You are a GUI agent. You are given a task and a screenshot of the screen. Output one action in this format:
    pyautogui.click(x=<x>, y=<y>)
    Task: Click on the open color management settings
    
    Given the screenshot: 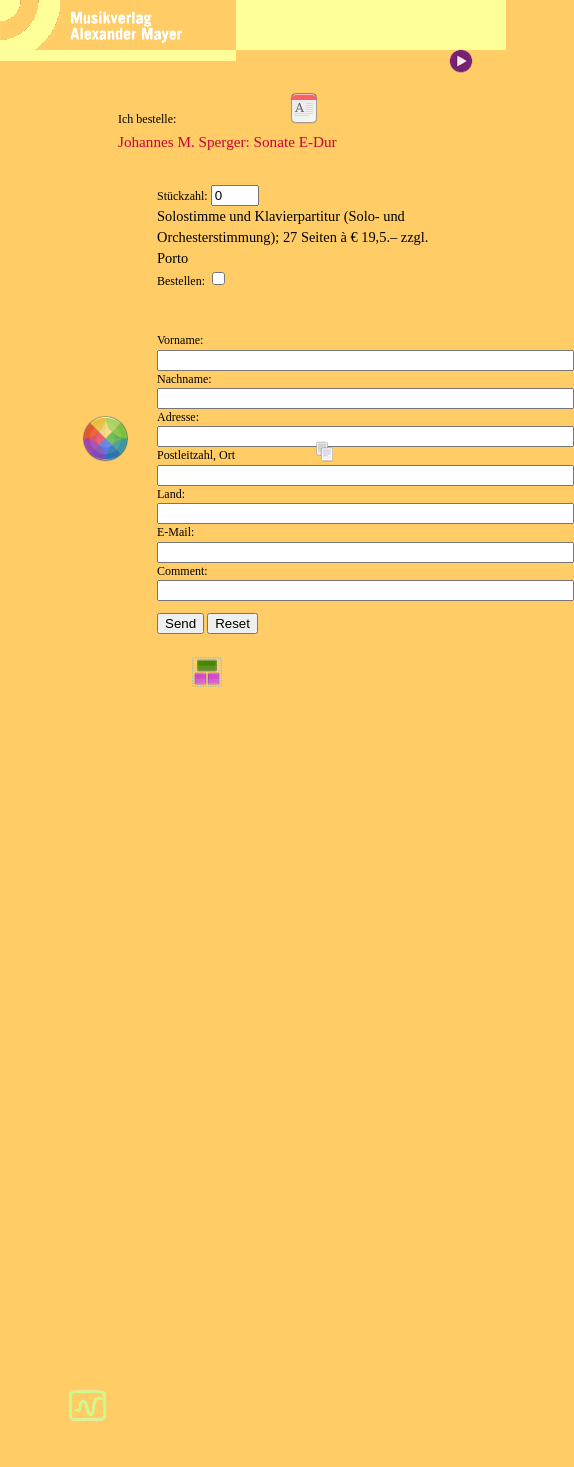 What is the action you would take?
    pyautogui.click(x=105, y=438)
    